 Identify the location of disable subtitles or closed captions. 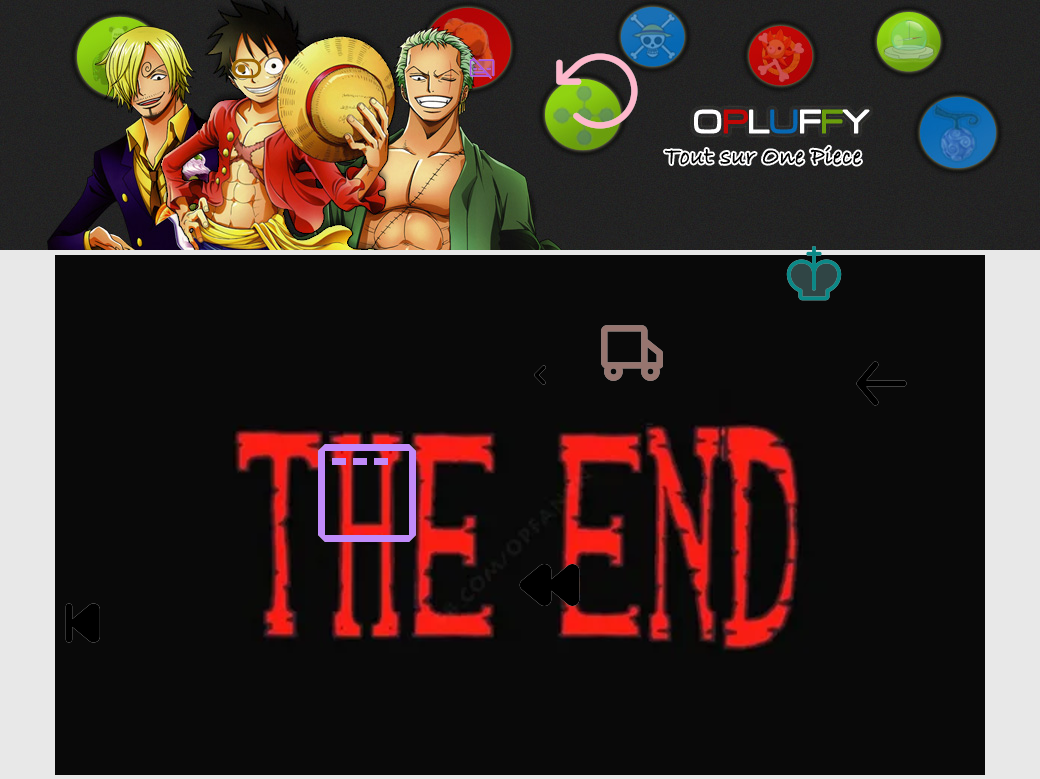
(482, 68).